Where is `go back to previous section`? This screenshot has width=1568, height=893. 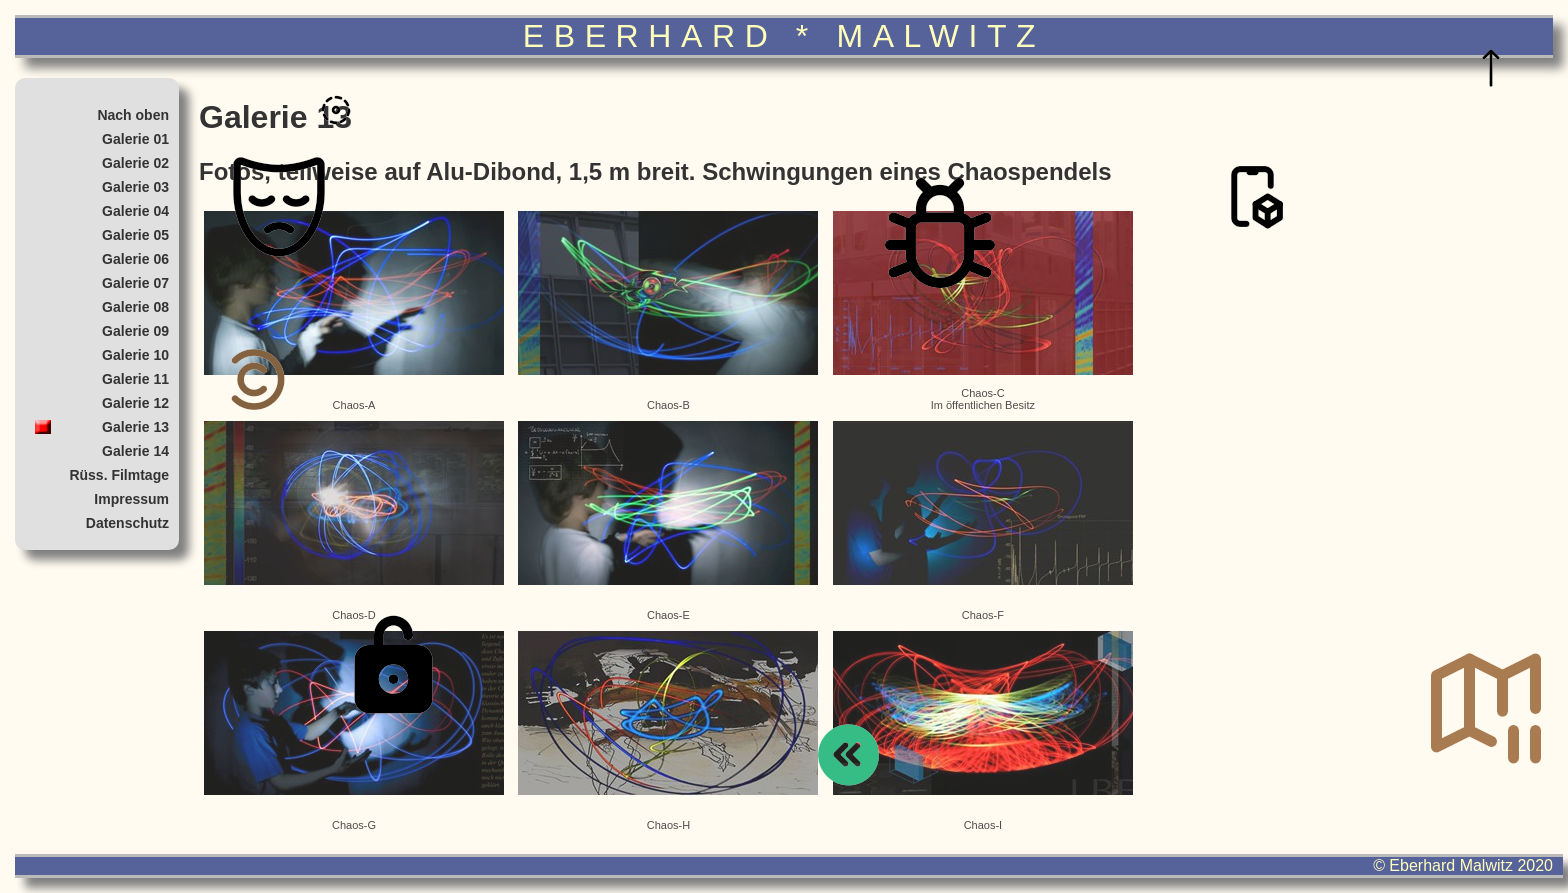
go back to previous section is located at coordinates (848, 754).